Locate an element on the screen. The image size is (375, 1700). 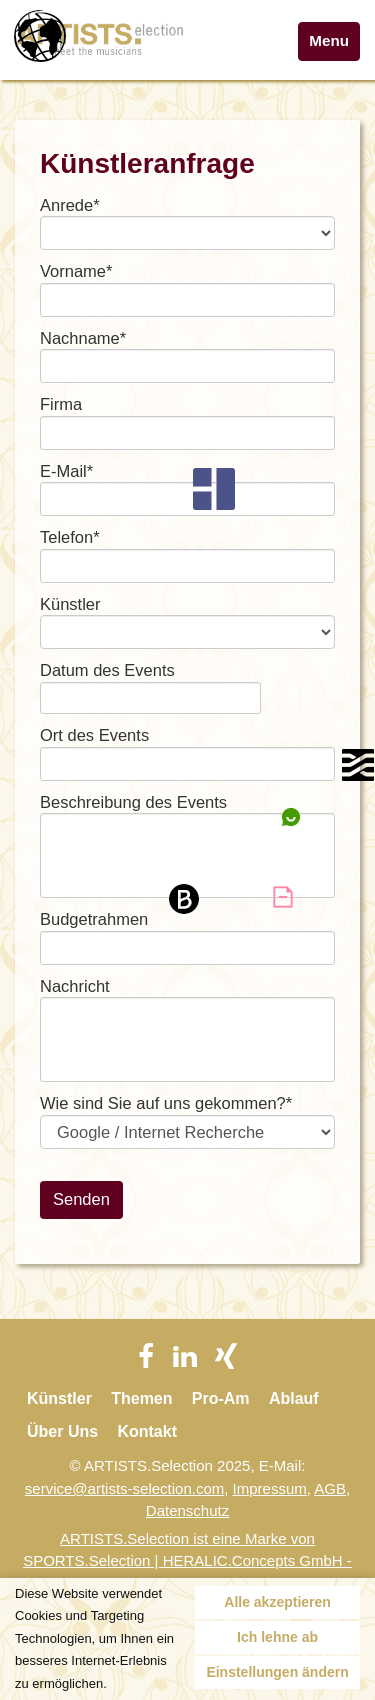
switch to grid layout view is located at coordinates (214, 489).